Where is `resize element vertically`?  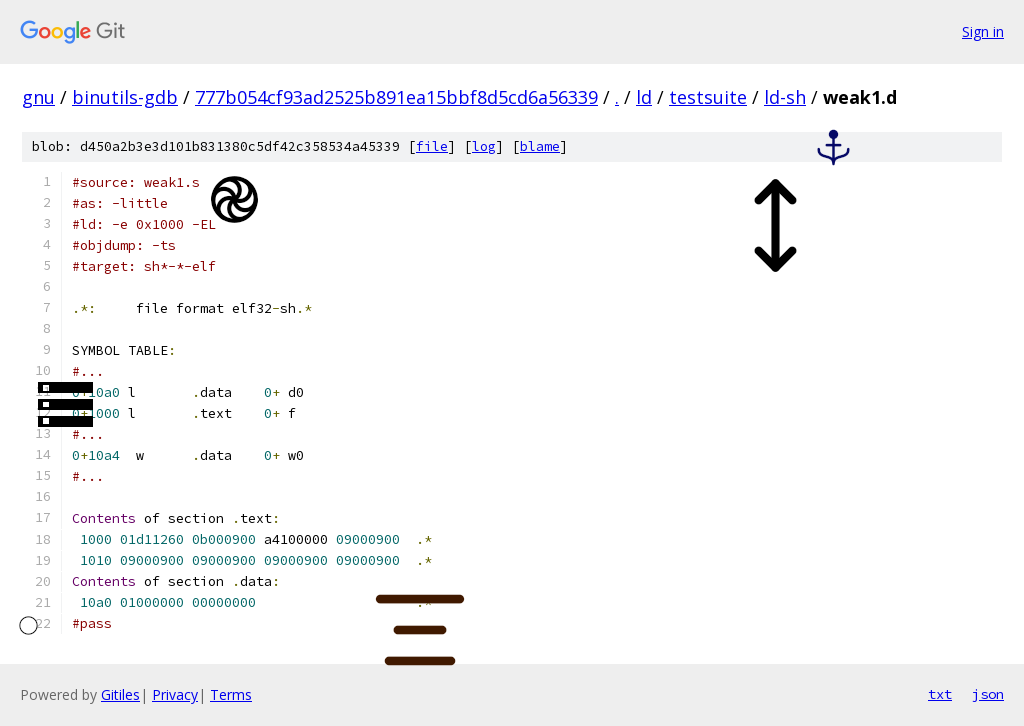
resize element vertically is located at coordinates (775, 225).